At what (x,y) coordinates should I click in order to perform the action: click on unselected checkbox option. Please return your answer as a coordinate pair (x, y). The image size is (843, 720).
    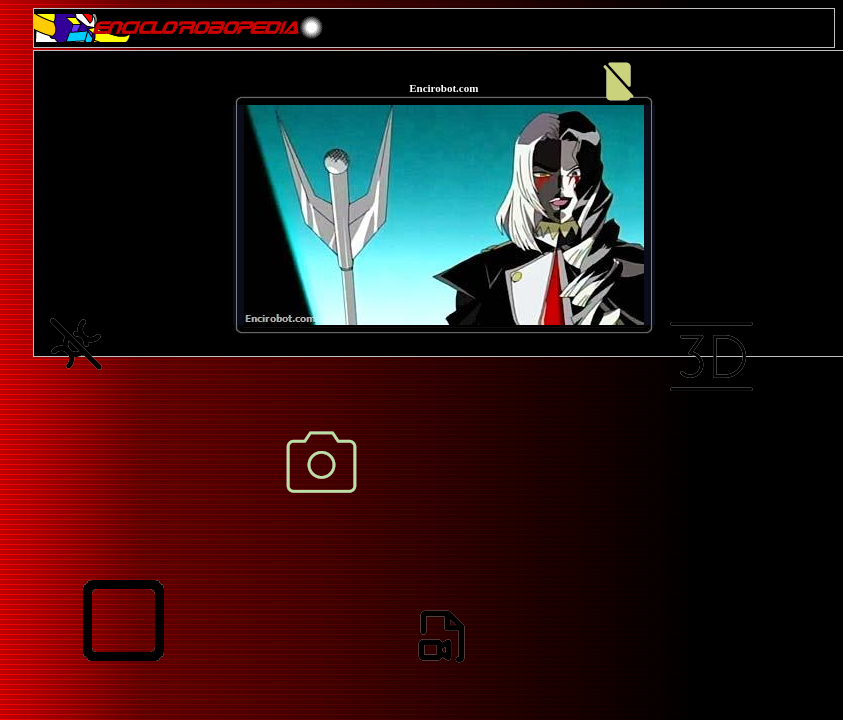
    Looking at the image, I should click on (123, 620).